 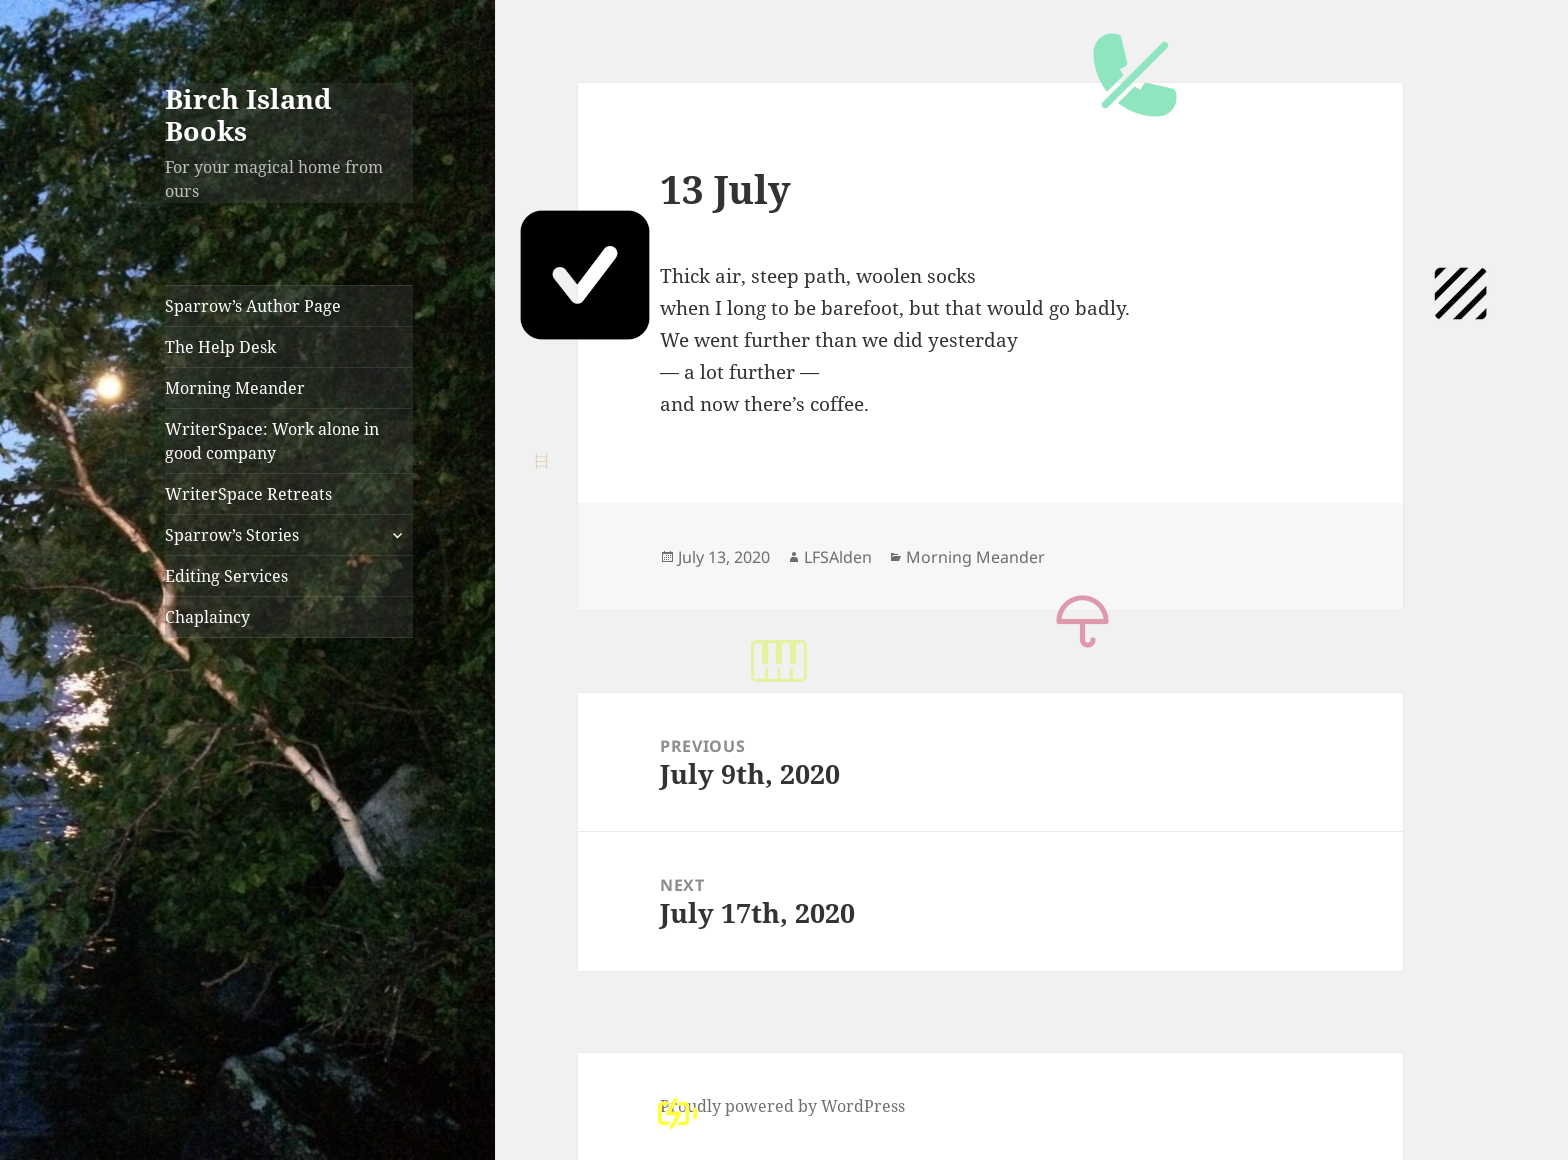 What do you see at coordinates (1082, 621) in the screenshot?
I see `view weather protection or rain forecast` at bounding box center [1082, 621].